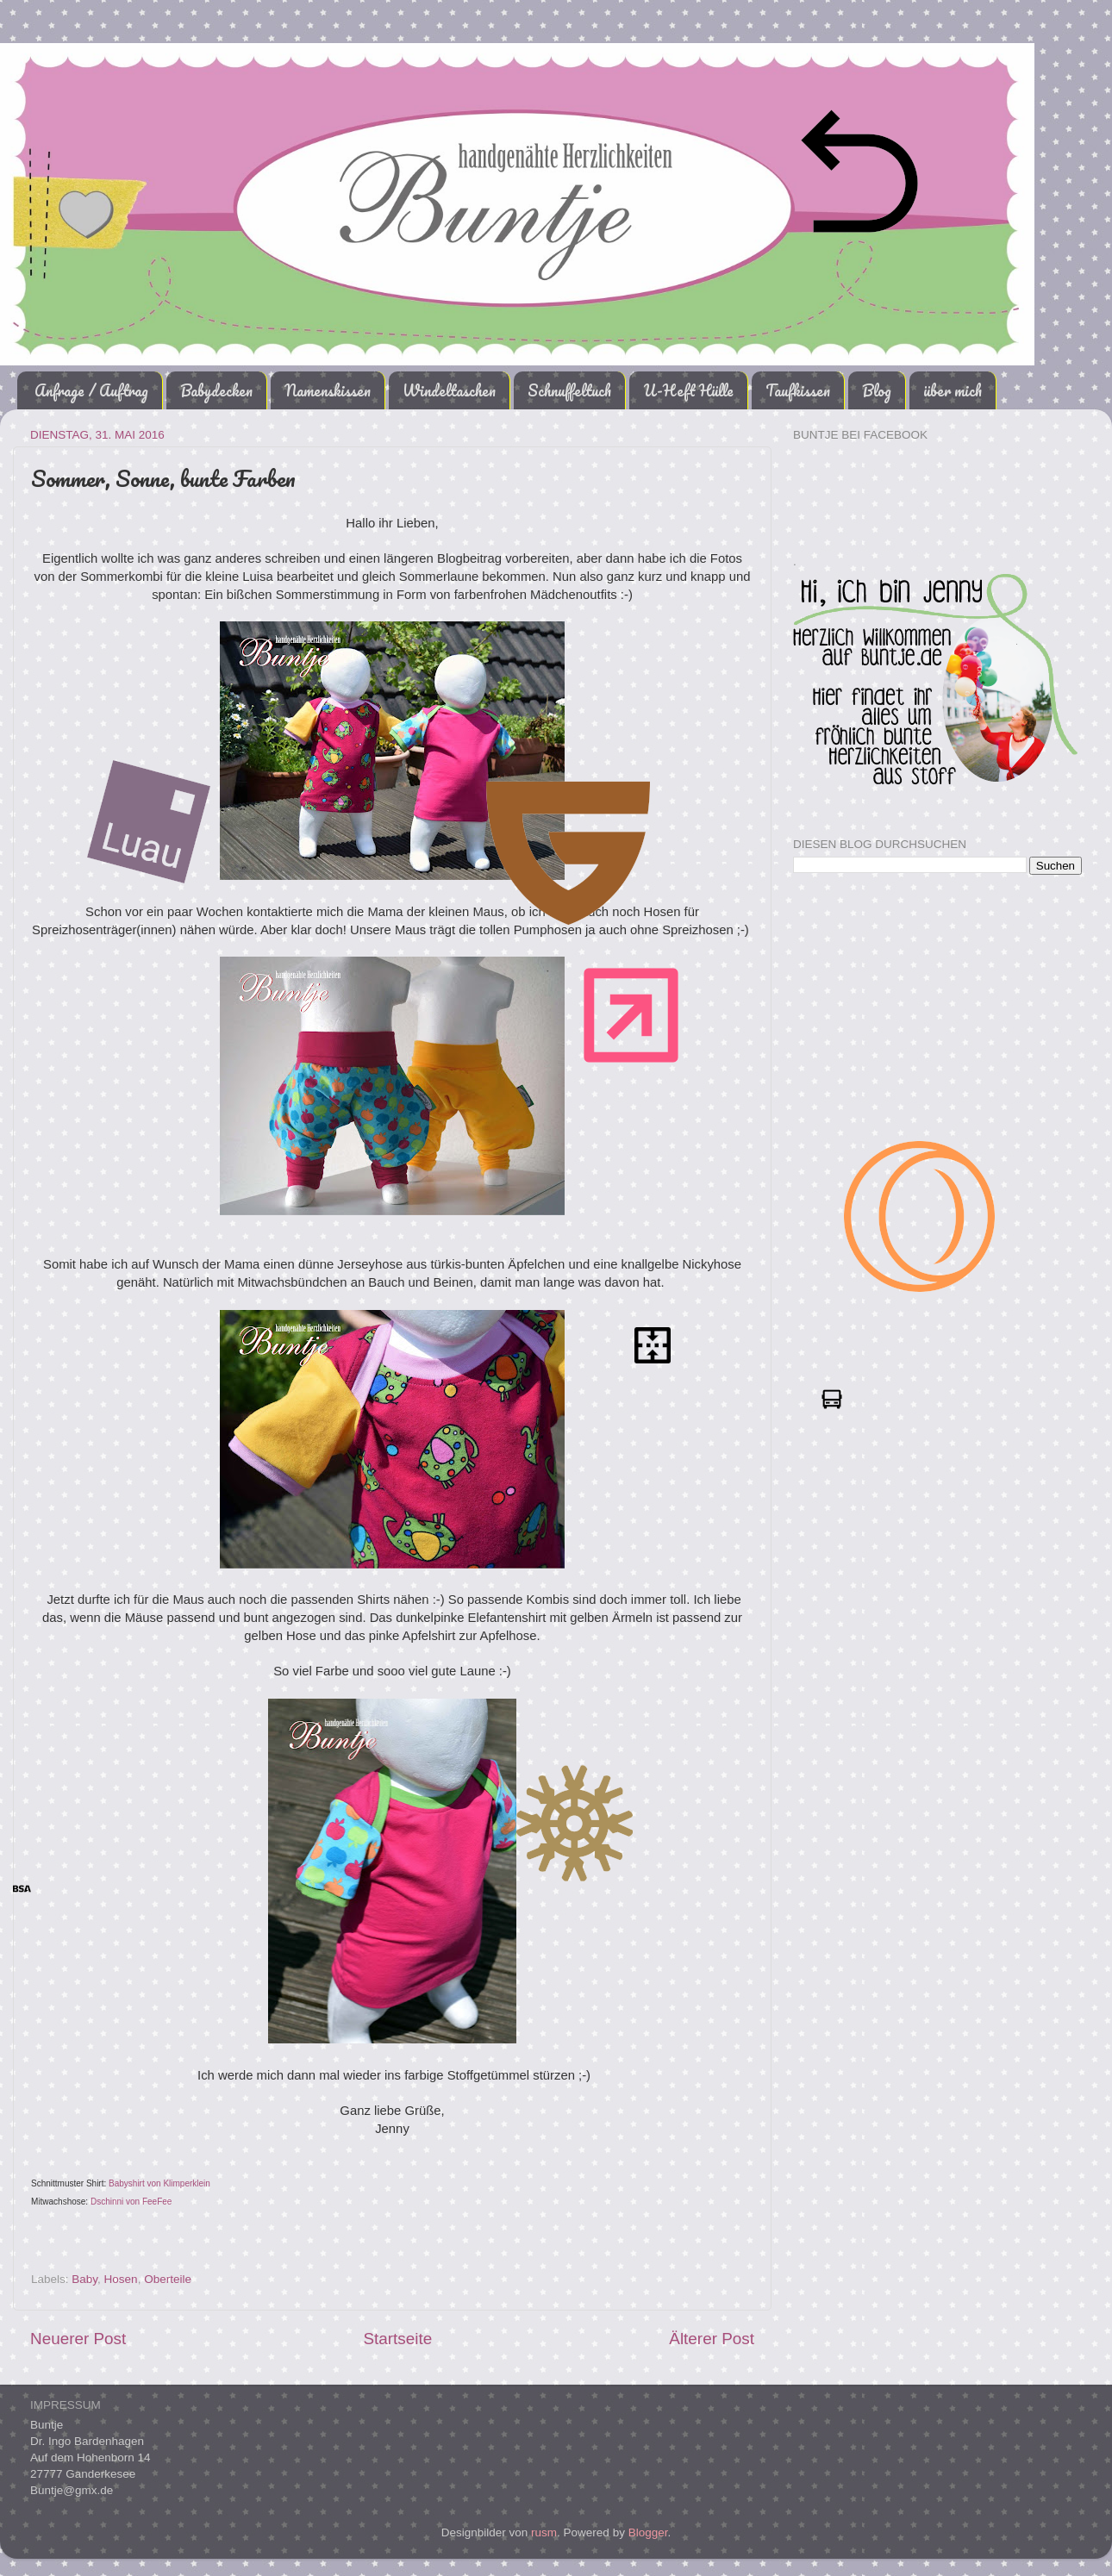 This screenshot has width=1112, height=2576. I want to click on luau programming language logo, so click(148, 821).